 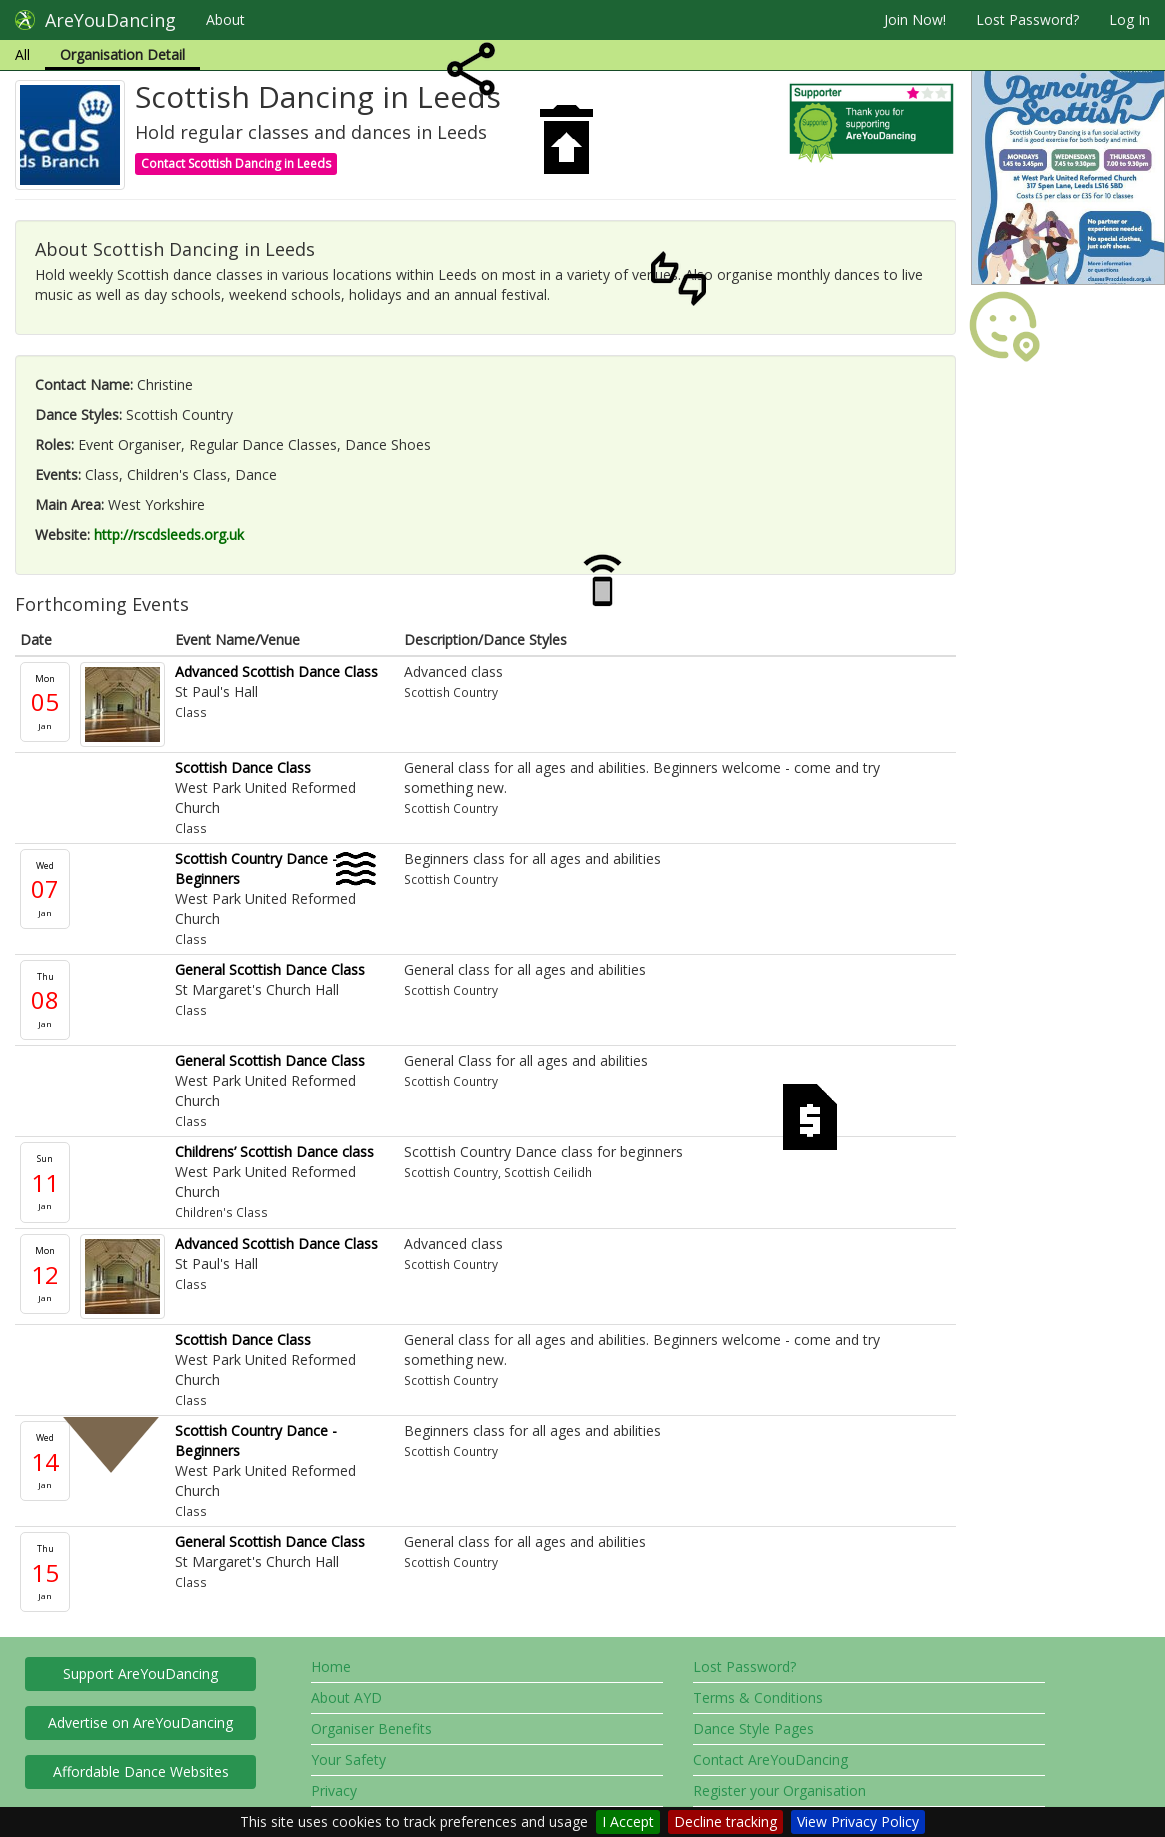 What do you see at coordinates (602, 581) in the screenshot?
I see `enable speakerphone during a call` at bounding box center [602, 581].